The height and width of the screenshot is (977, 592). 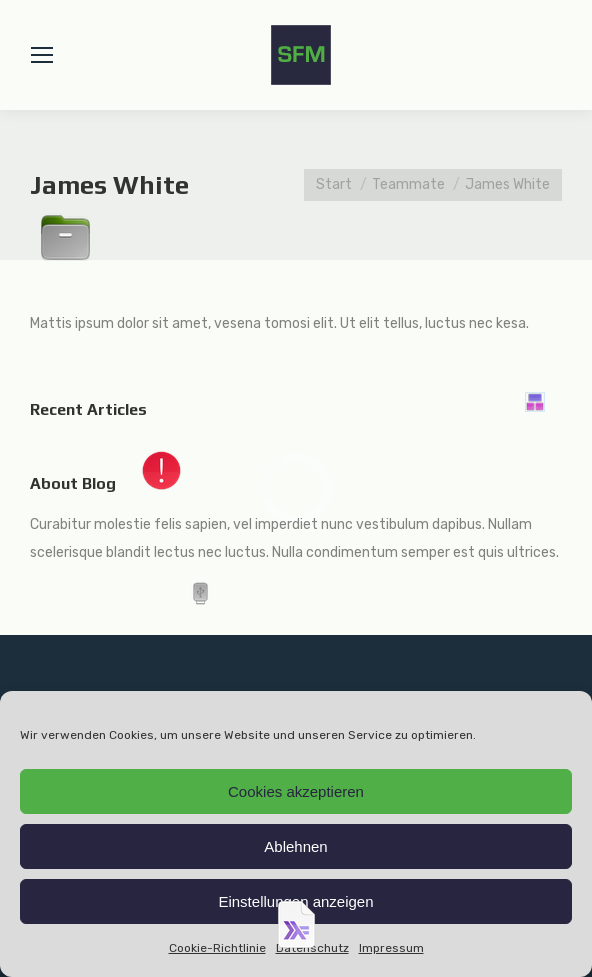 What do you see at coordinates (535, 402) in the screenshot?
I see `select all items in the current view` at bounding box center [535, 402].